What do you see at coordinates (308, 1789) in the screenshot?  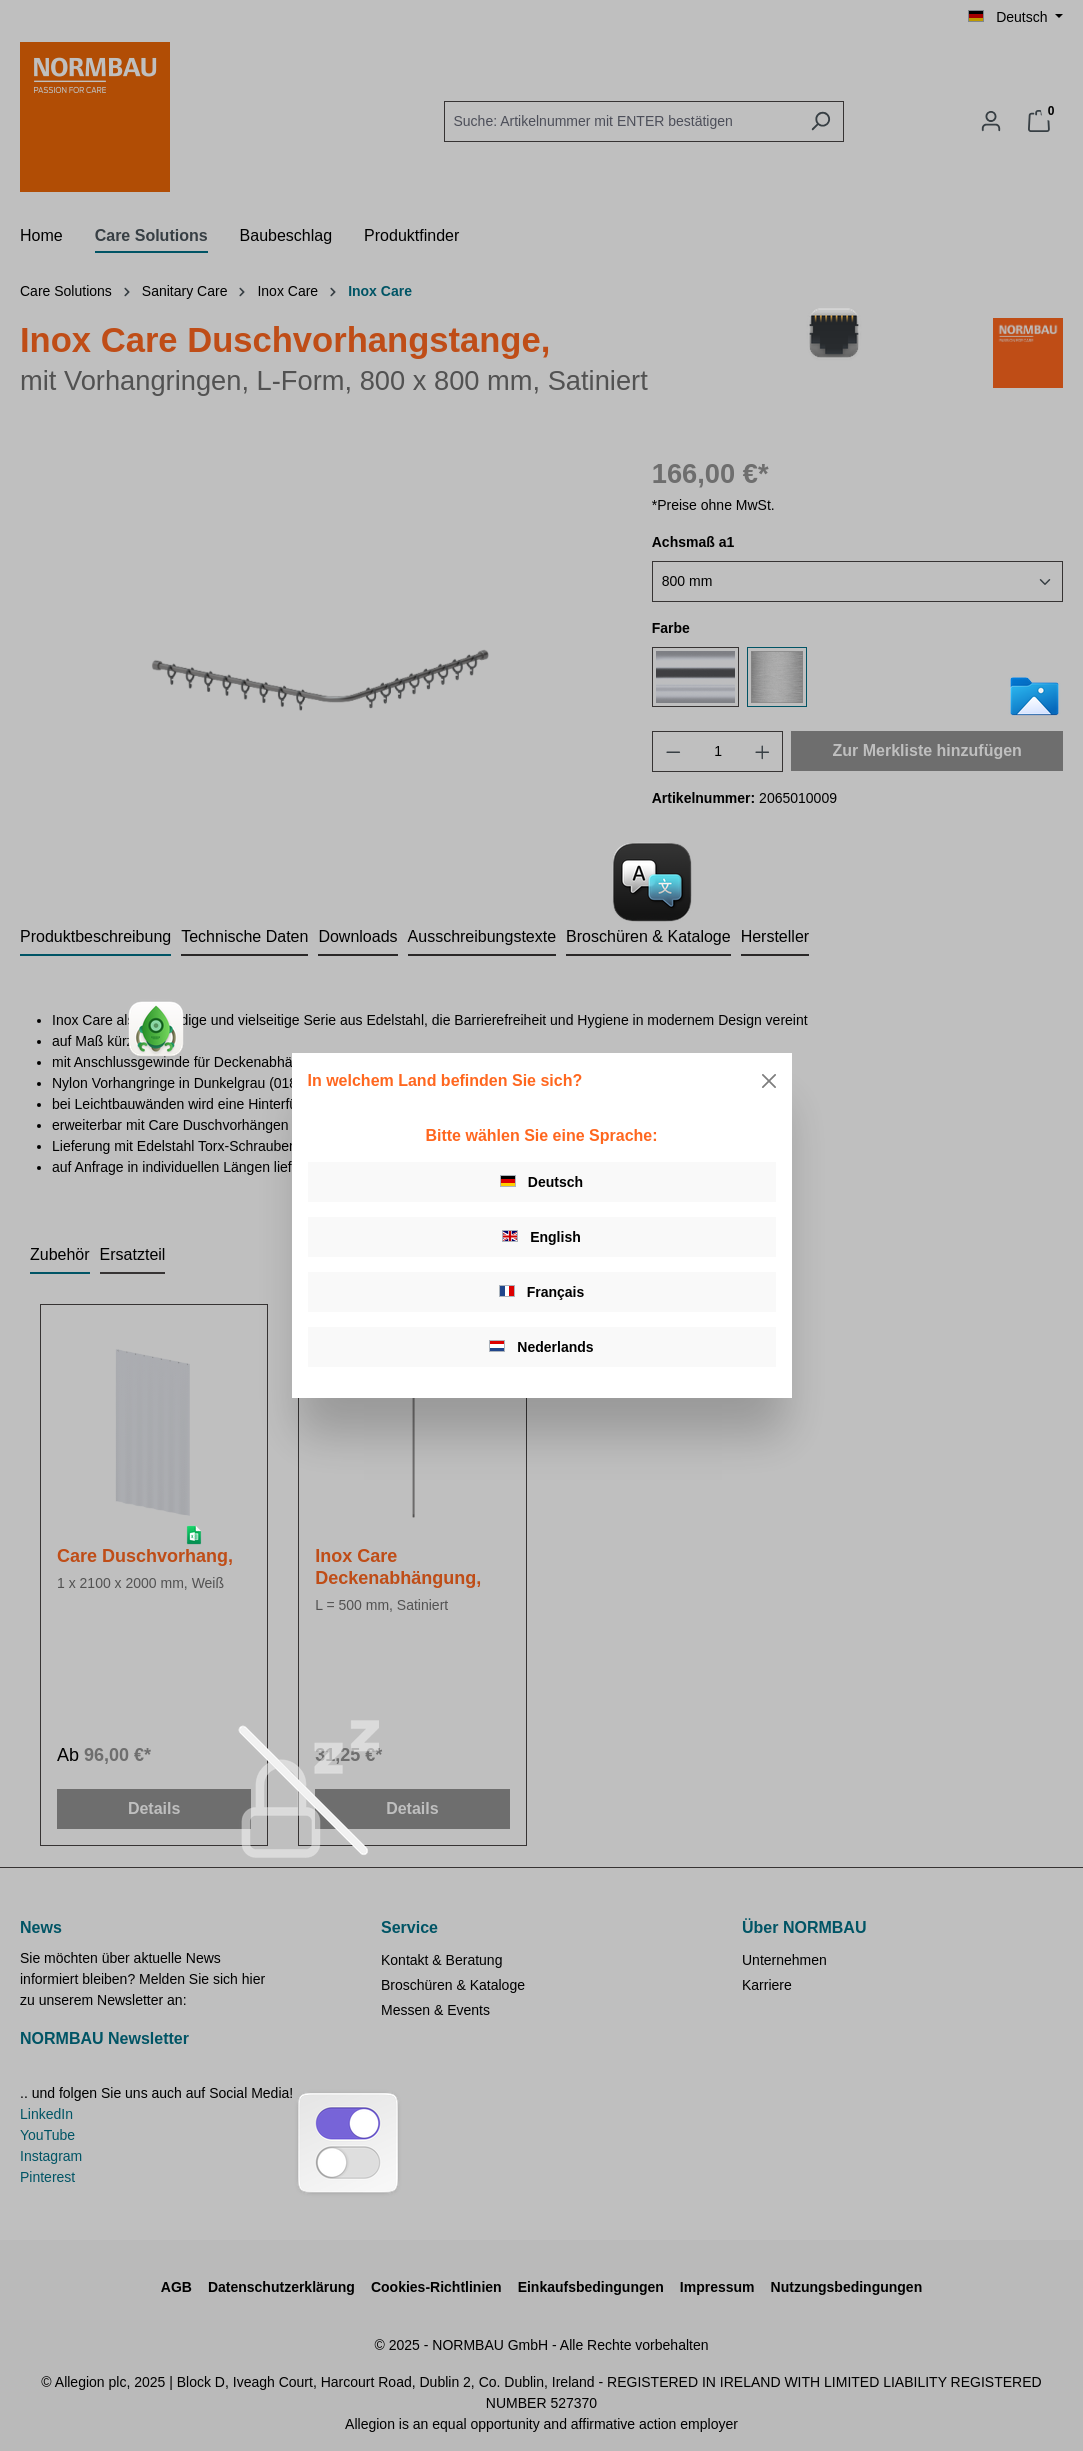 I see `system sleep mode is currently disabled` at bounding box center [308, 1789].